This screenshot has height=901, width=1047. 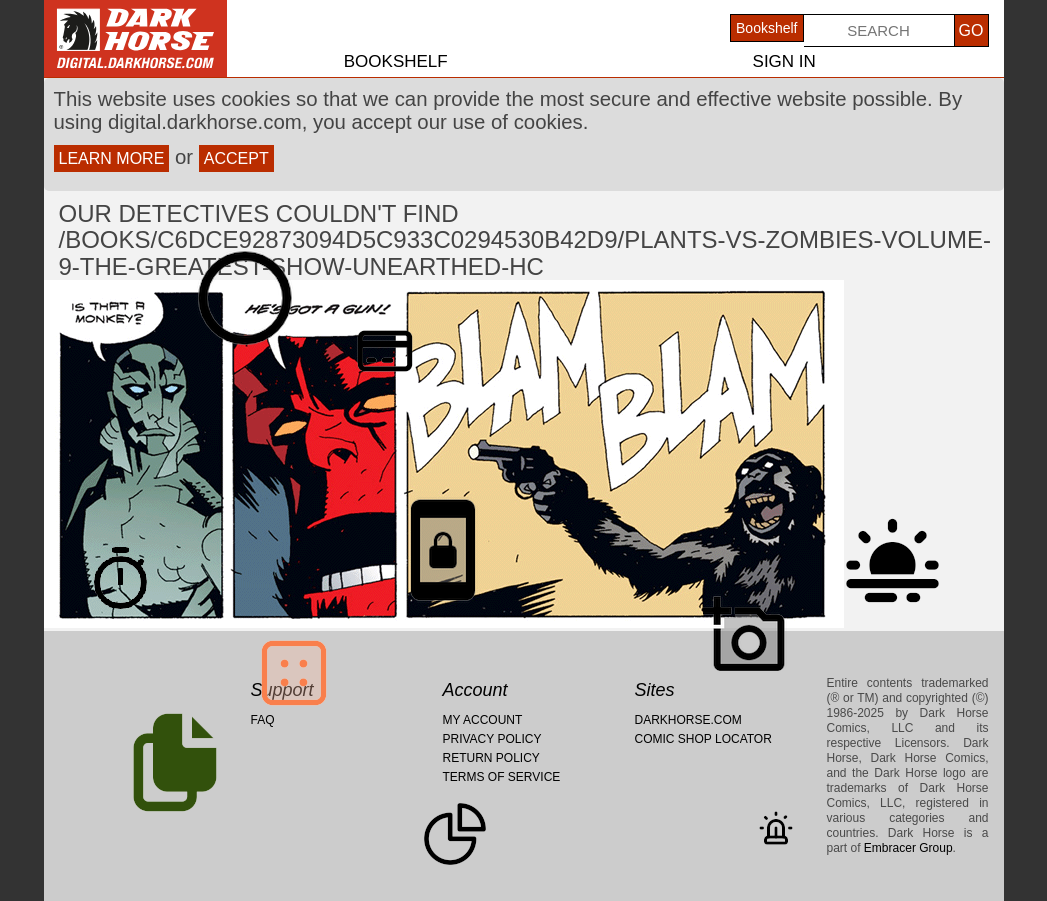 What do you see at coordinates (892, 560) in the screenshot?
I see `indicates sunset or evening time` at bounding box center [892, 560].